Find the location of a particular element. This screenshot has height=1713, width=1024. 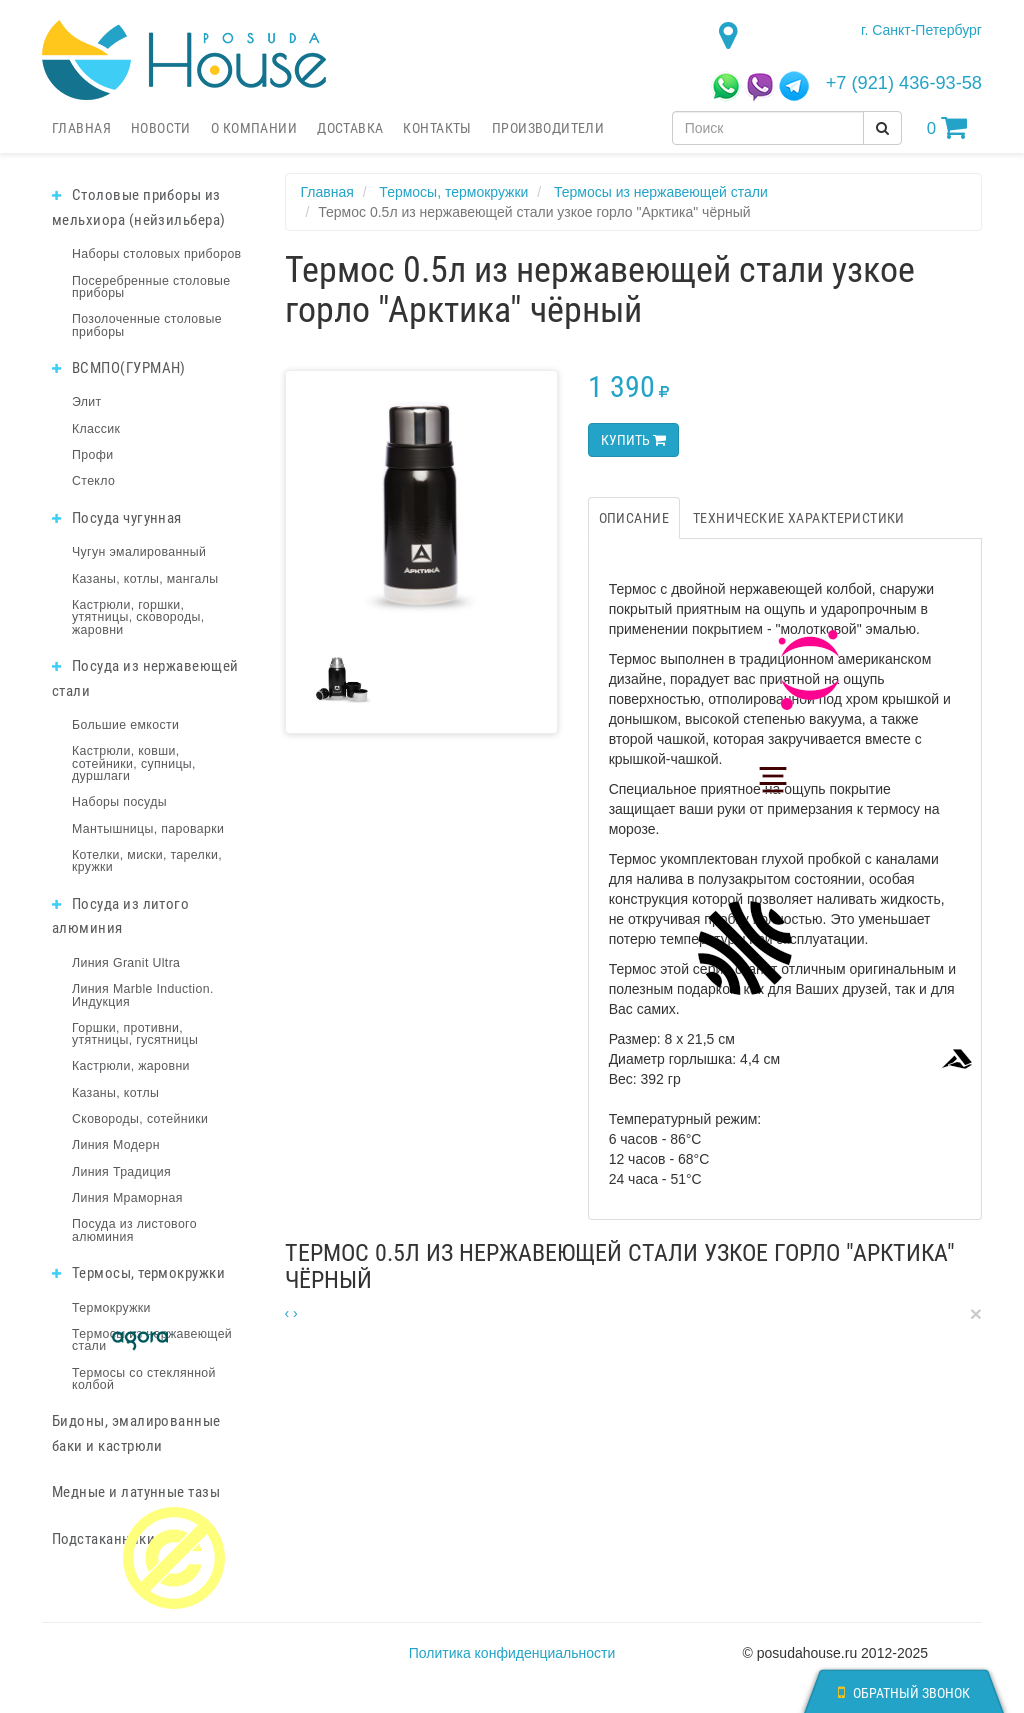

open Jupyter notebook environment is located at coordinates (809, 670).